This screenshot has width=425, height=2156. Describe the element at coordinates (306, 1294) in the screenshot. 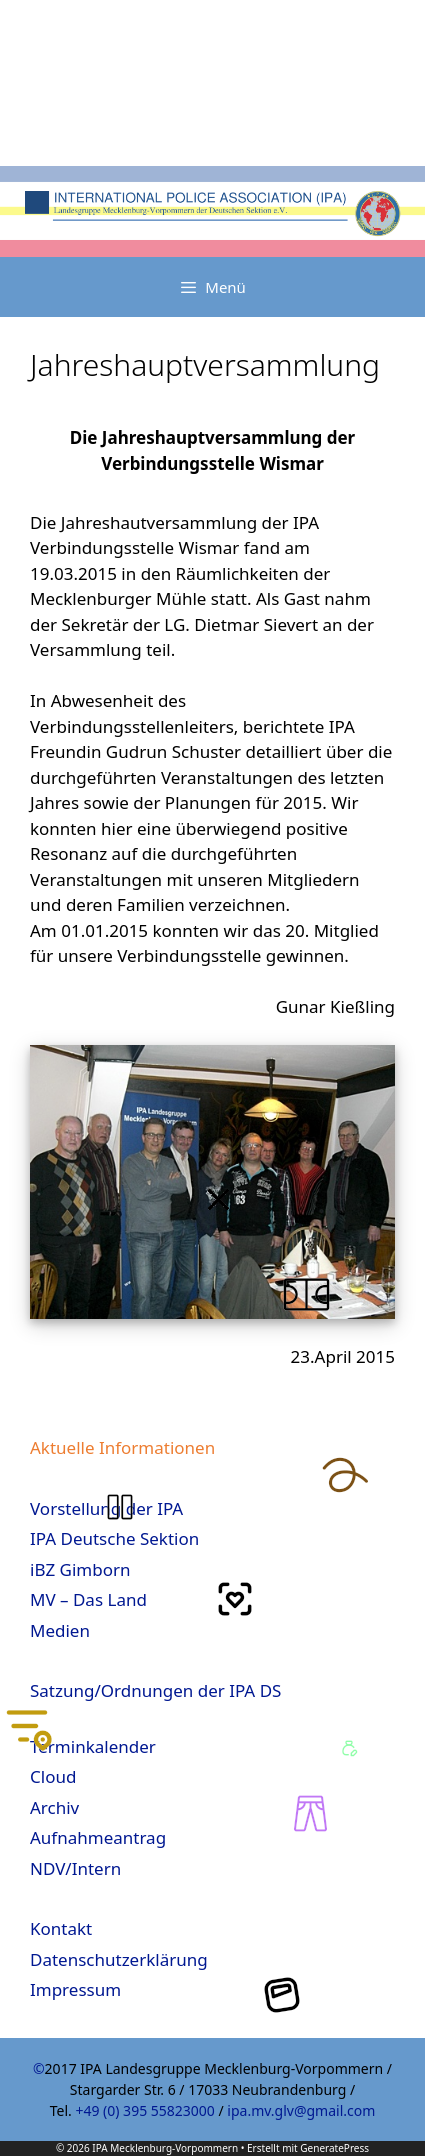

I see `view basketball court availability` at that location.